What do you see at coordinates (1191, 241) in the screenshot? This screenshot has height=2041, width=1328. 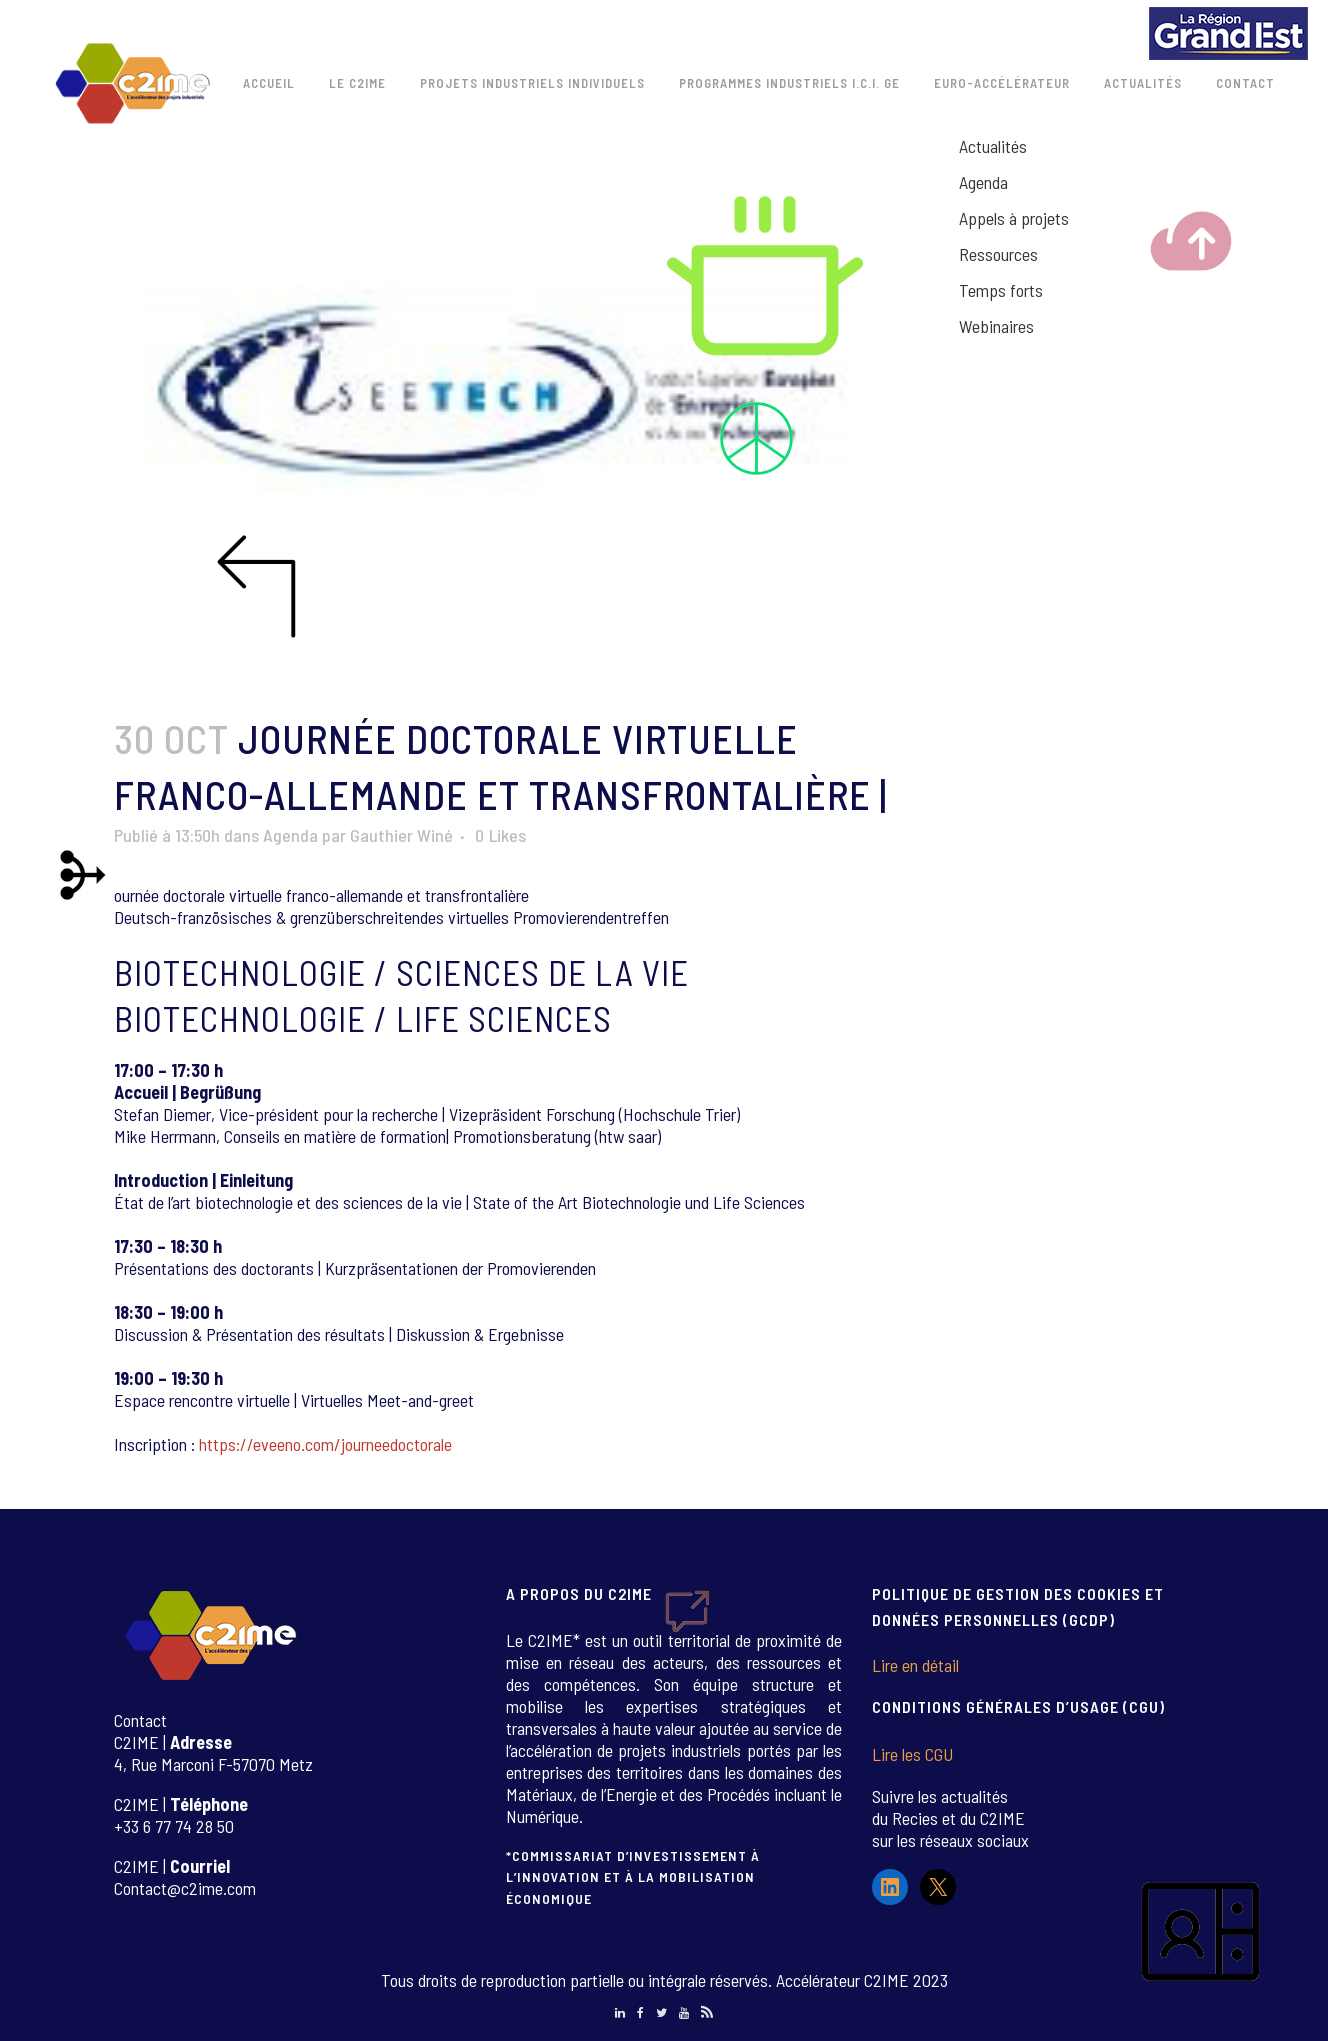 I see `upload file to cloud storage` at bounding box center [1191, 241].